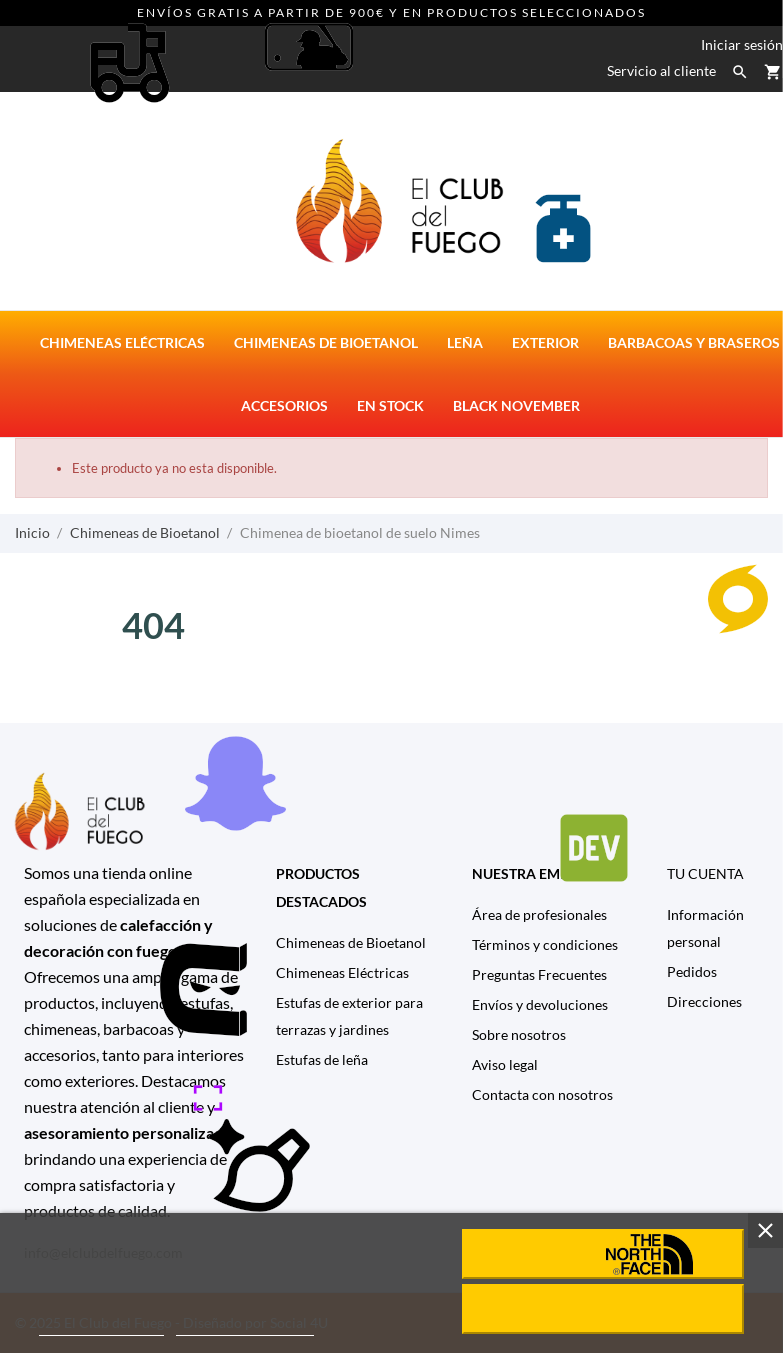  What do you see at coordinates (262, 1172) in the screenshot?
I see `access AI-powered brush or painting tools` at bounding box center [262, 1172].